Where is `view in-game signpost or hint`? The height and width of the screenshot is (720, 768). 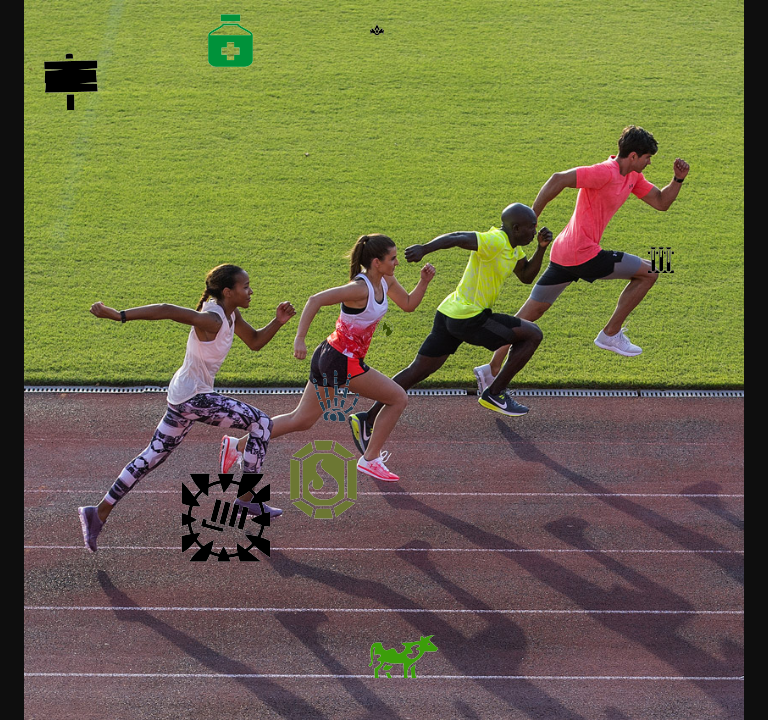 view in-game signpost or hint is located at coordinates (71, 80).